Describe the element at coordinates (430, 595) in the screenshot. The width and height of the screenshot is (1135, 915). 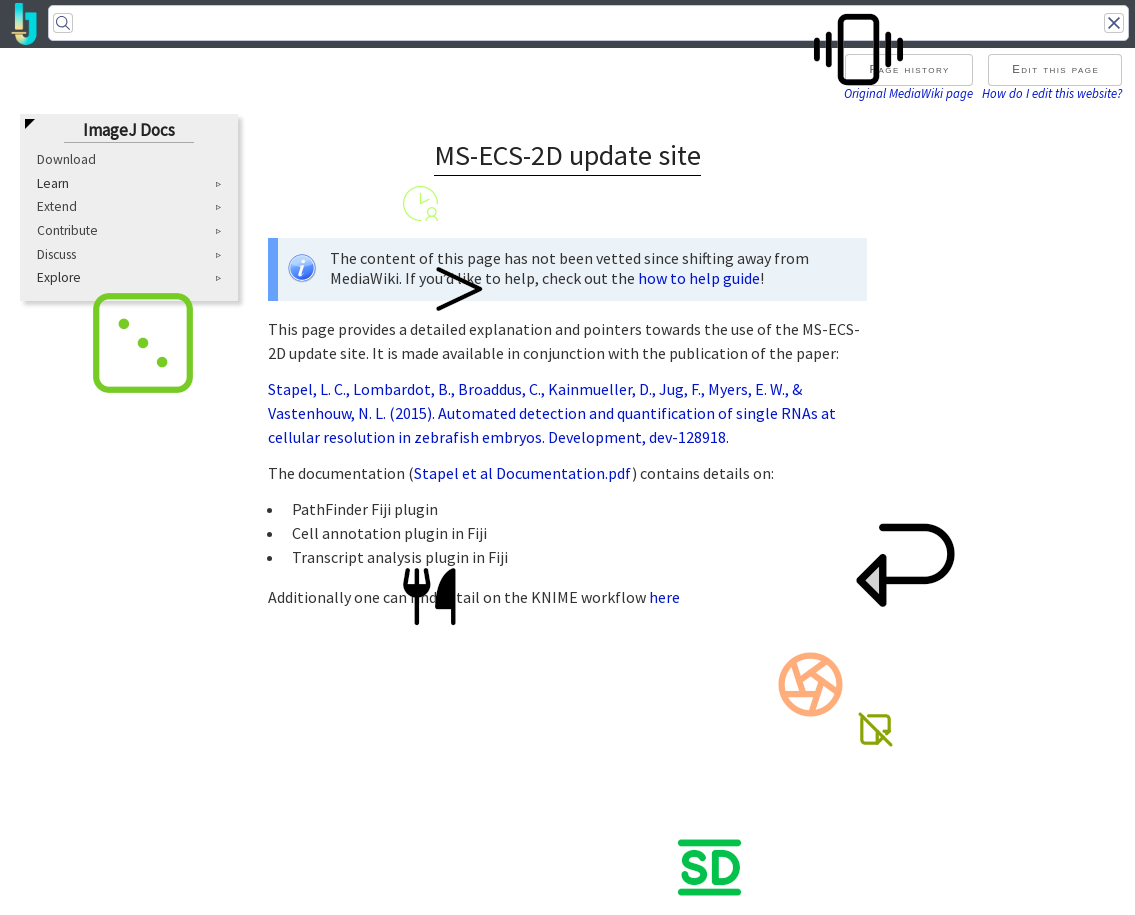
I see `access food and dining options` at that location.